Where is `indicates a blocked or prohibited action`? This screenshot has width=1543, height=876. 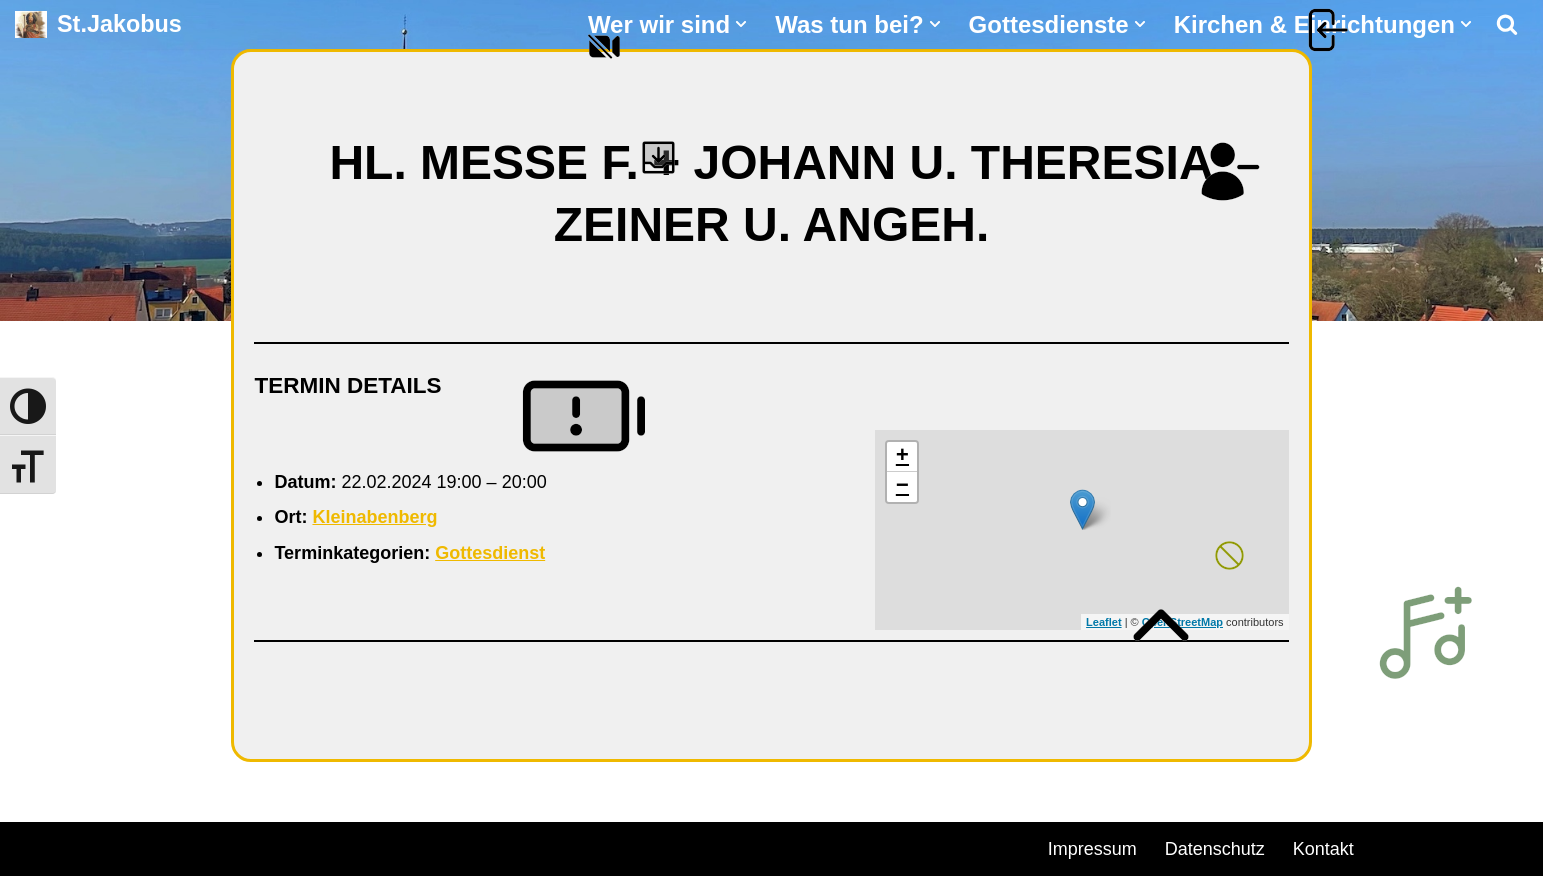
indicates a blocked or prohibited action is located at coordinates (1229, 555).